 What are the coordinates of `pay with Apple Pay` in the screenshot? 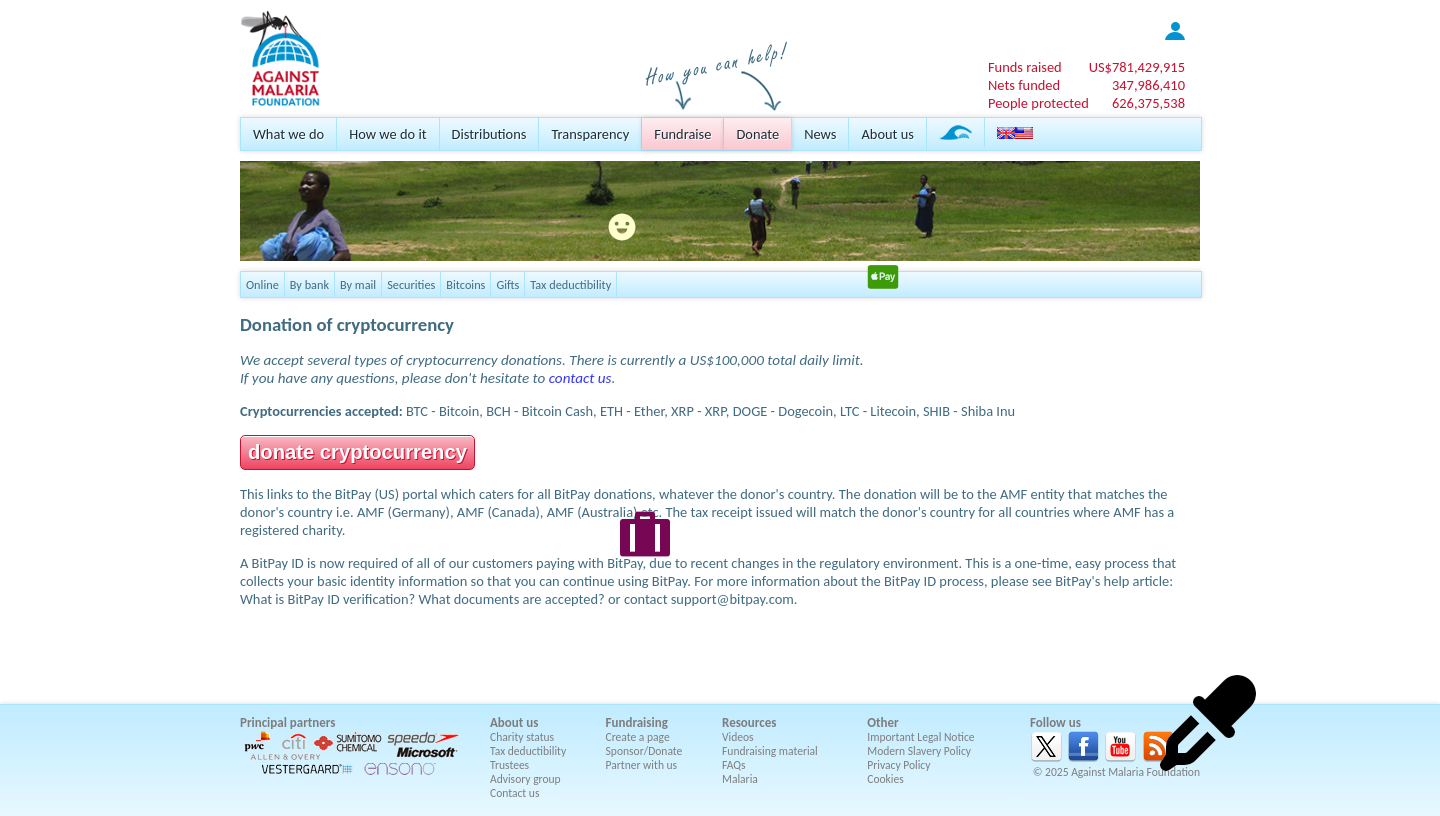 It's located at (883, 277).